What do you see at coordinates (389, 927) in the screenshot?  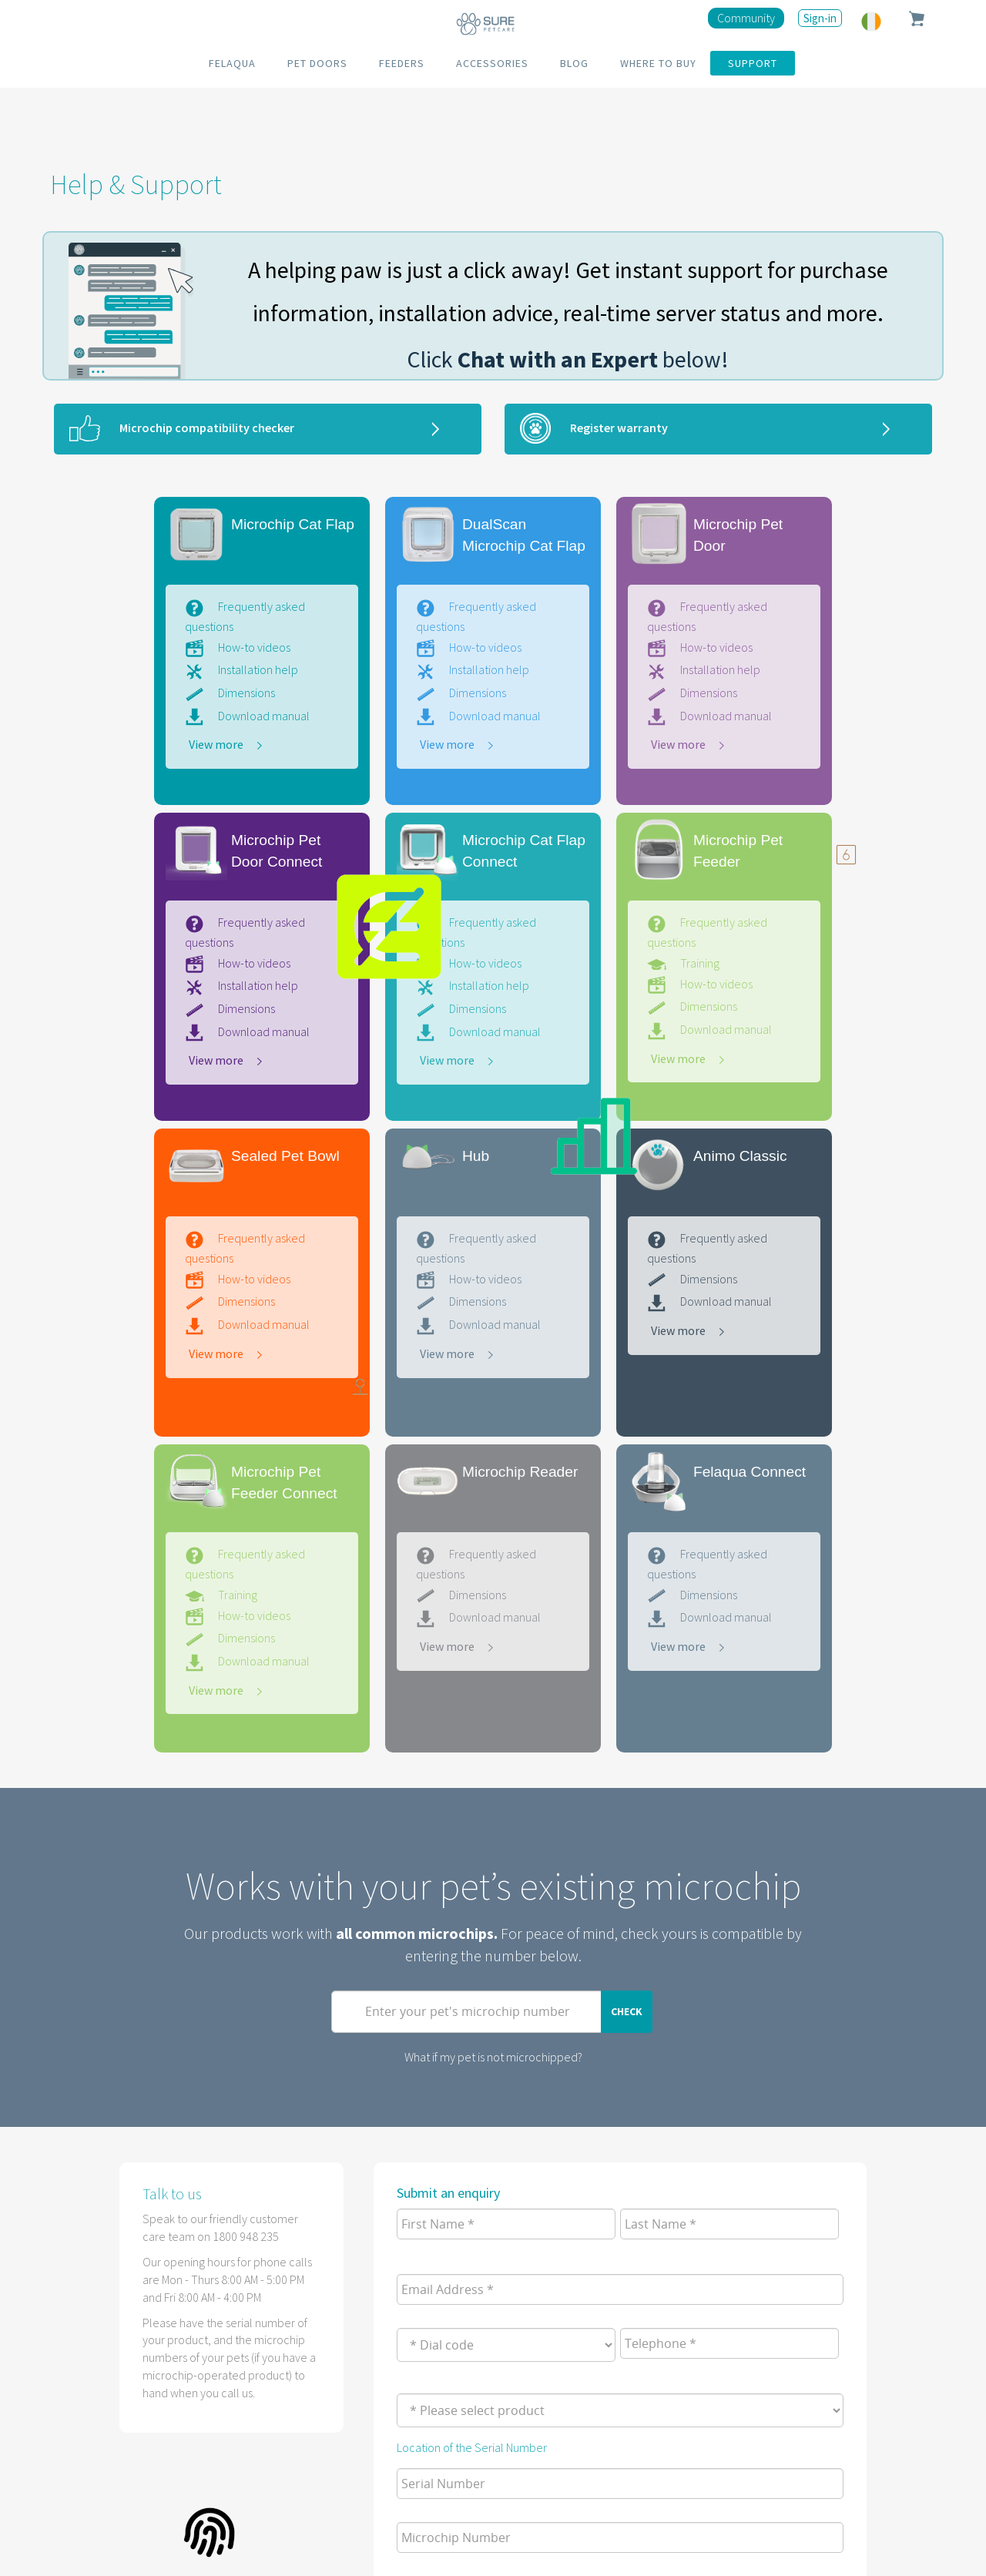 I see `indicates item is not part of a set or group` at bounding box center [389, 927].